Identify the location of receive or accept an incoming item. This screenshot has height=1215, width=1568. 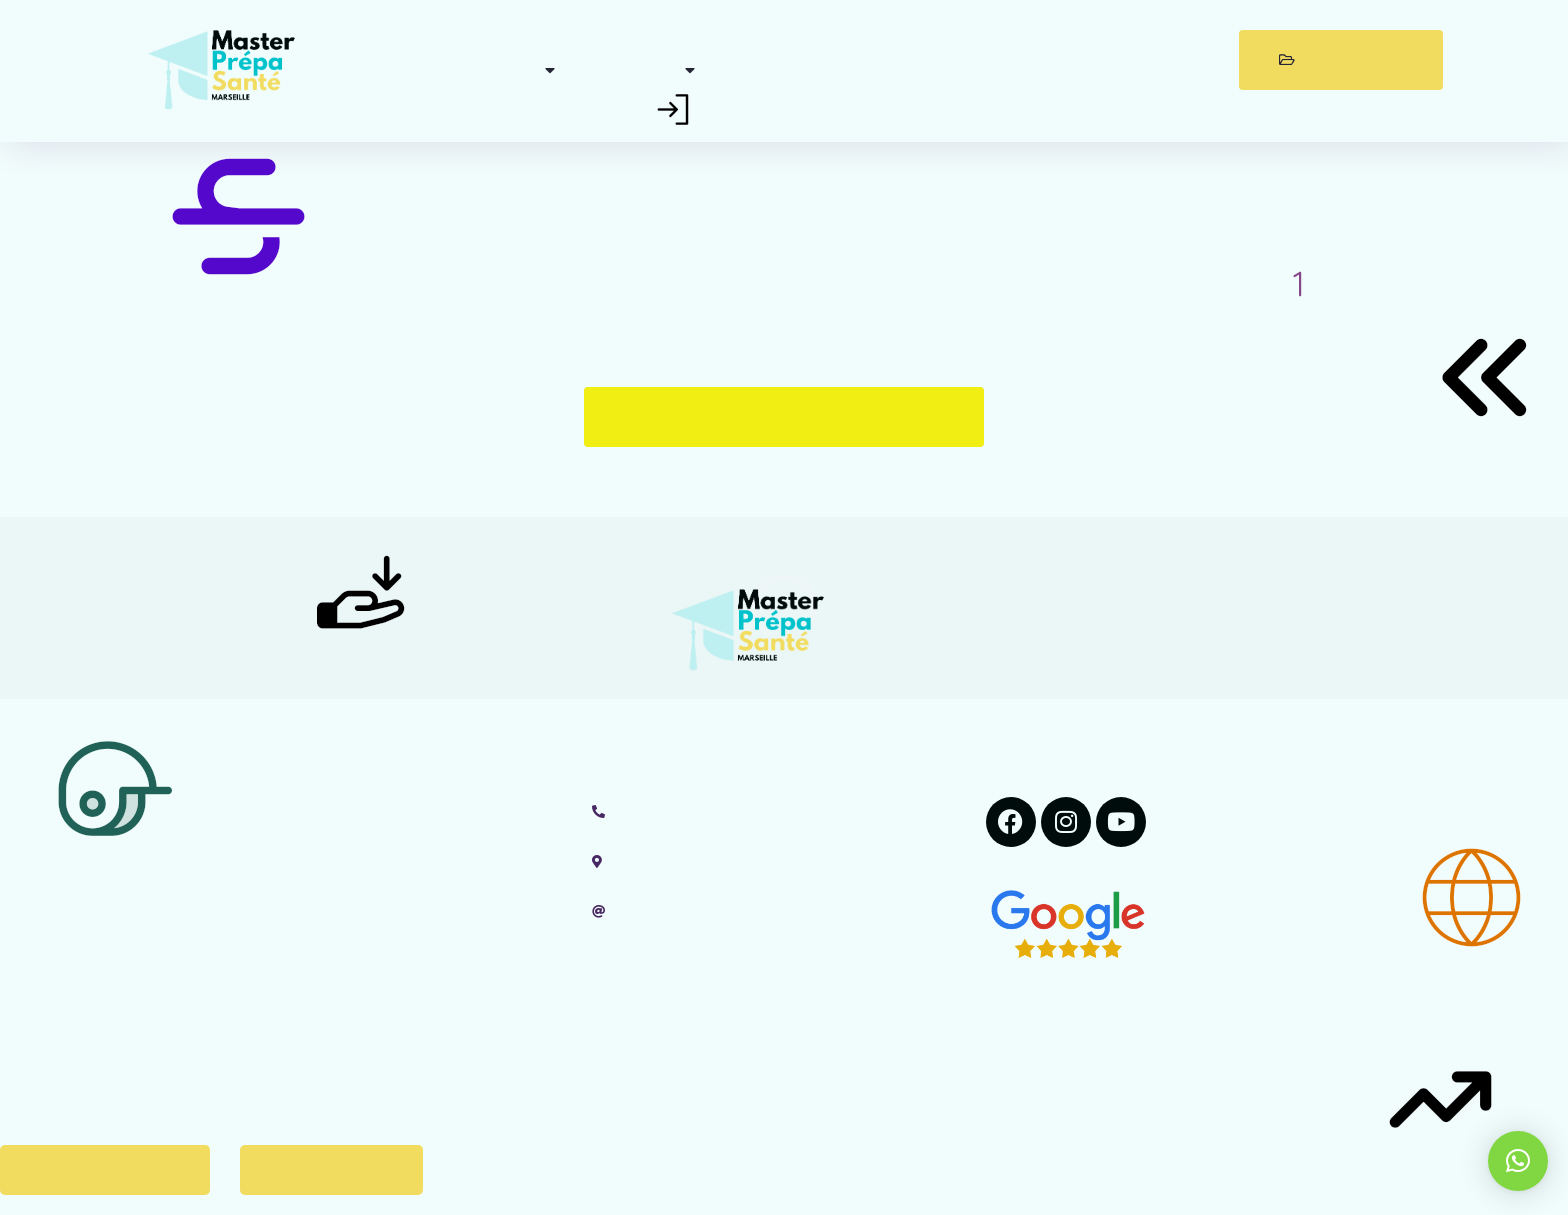
(363, 596).